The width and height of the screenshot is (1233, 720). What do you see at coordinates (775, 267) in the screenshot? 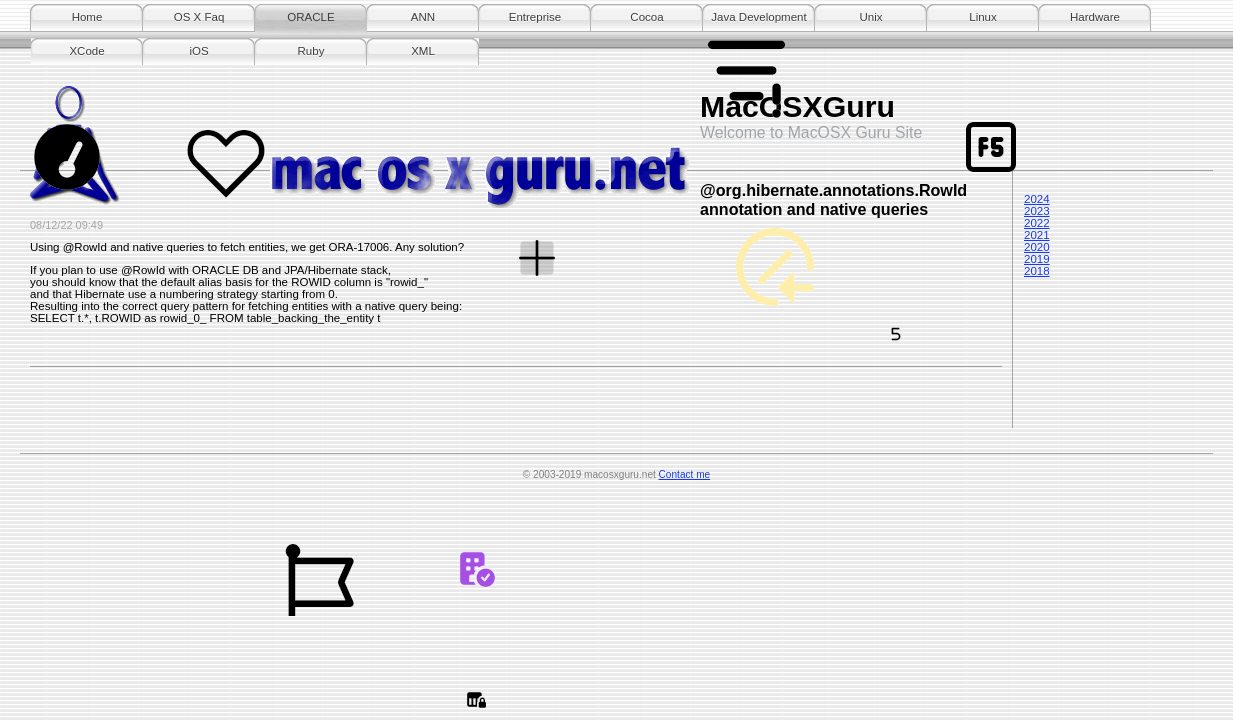
I see `indicates a linked issue was closed as not planned` at bounding box center [775, 267].